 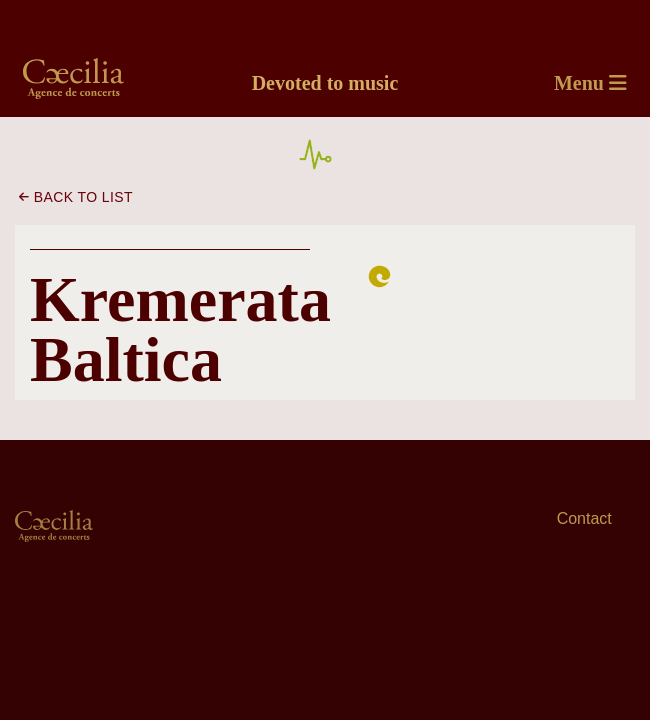 I want to click on open Microsoft Edge browser, so click(x=379, y=276).